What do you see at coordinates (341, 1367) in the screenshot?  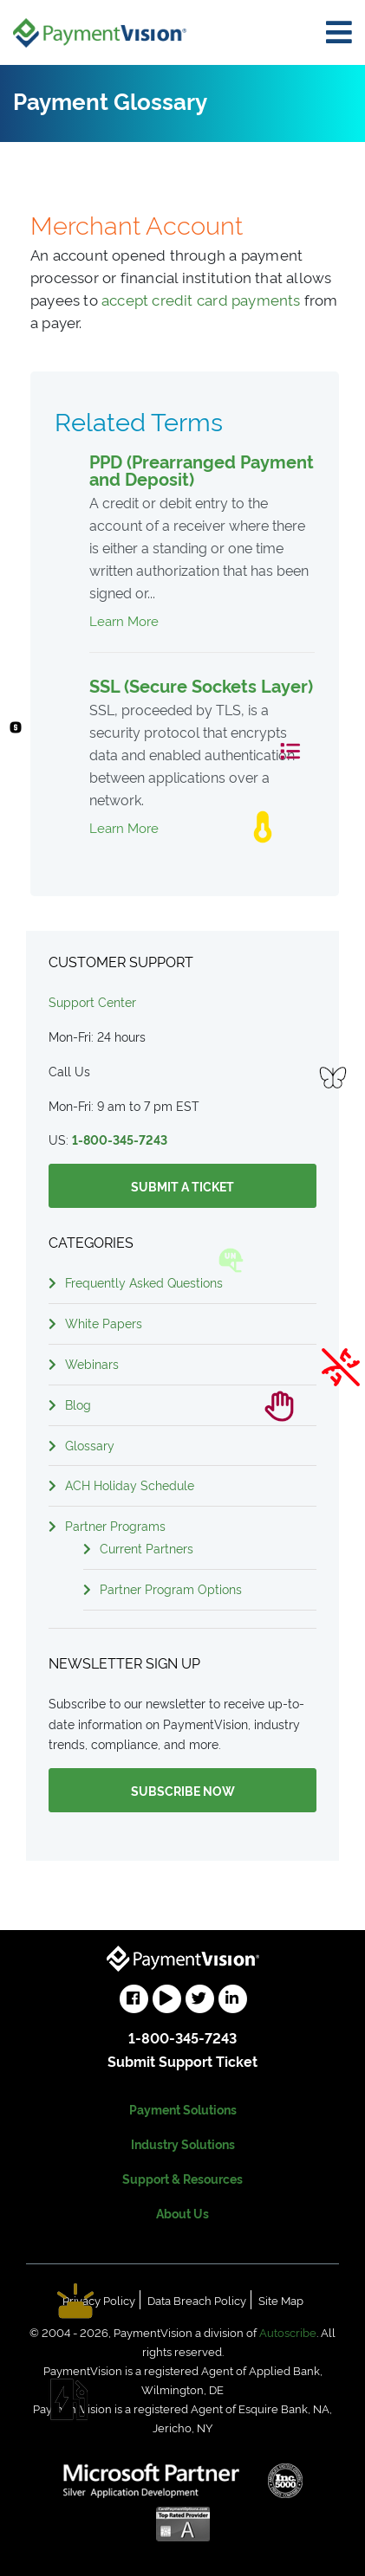 I see `disable genetic or DNA-related features` at bounding box center [341, 1367].